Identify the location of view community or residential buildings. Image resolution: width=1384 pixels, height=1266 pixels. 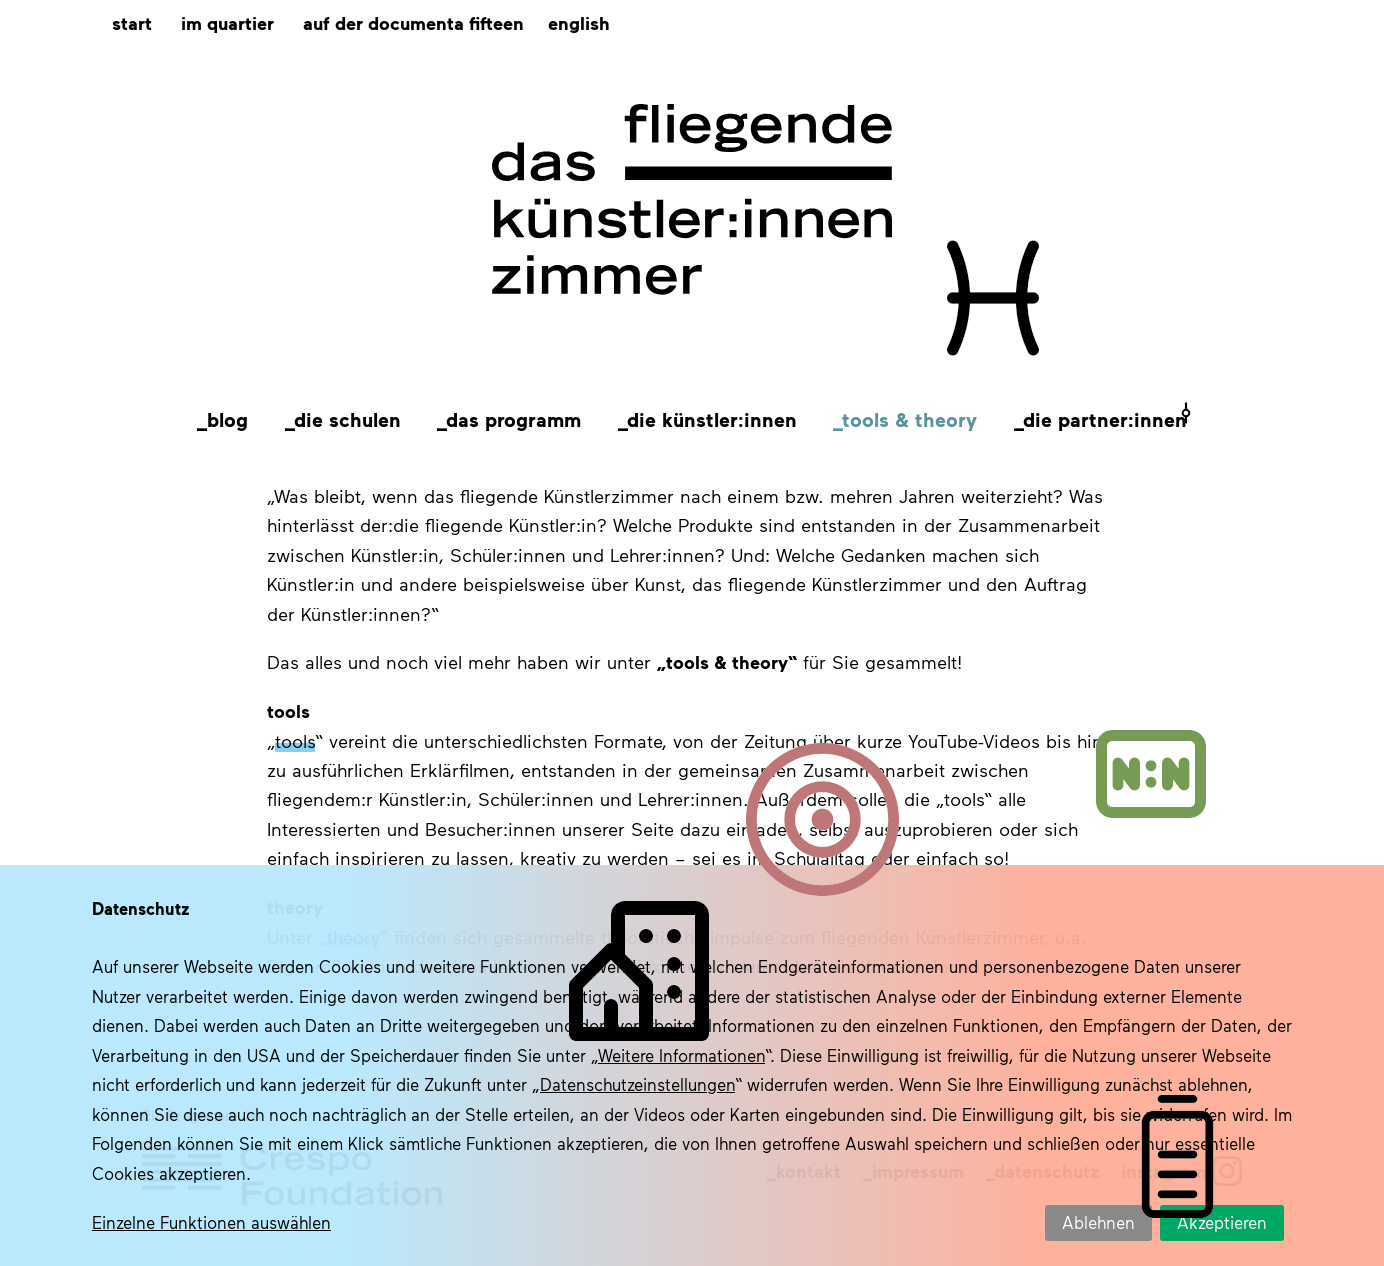
(639, 971).